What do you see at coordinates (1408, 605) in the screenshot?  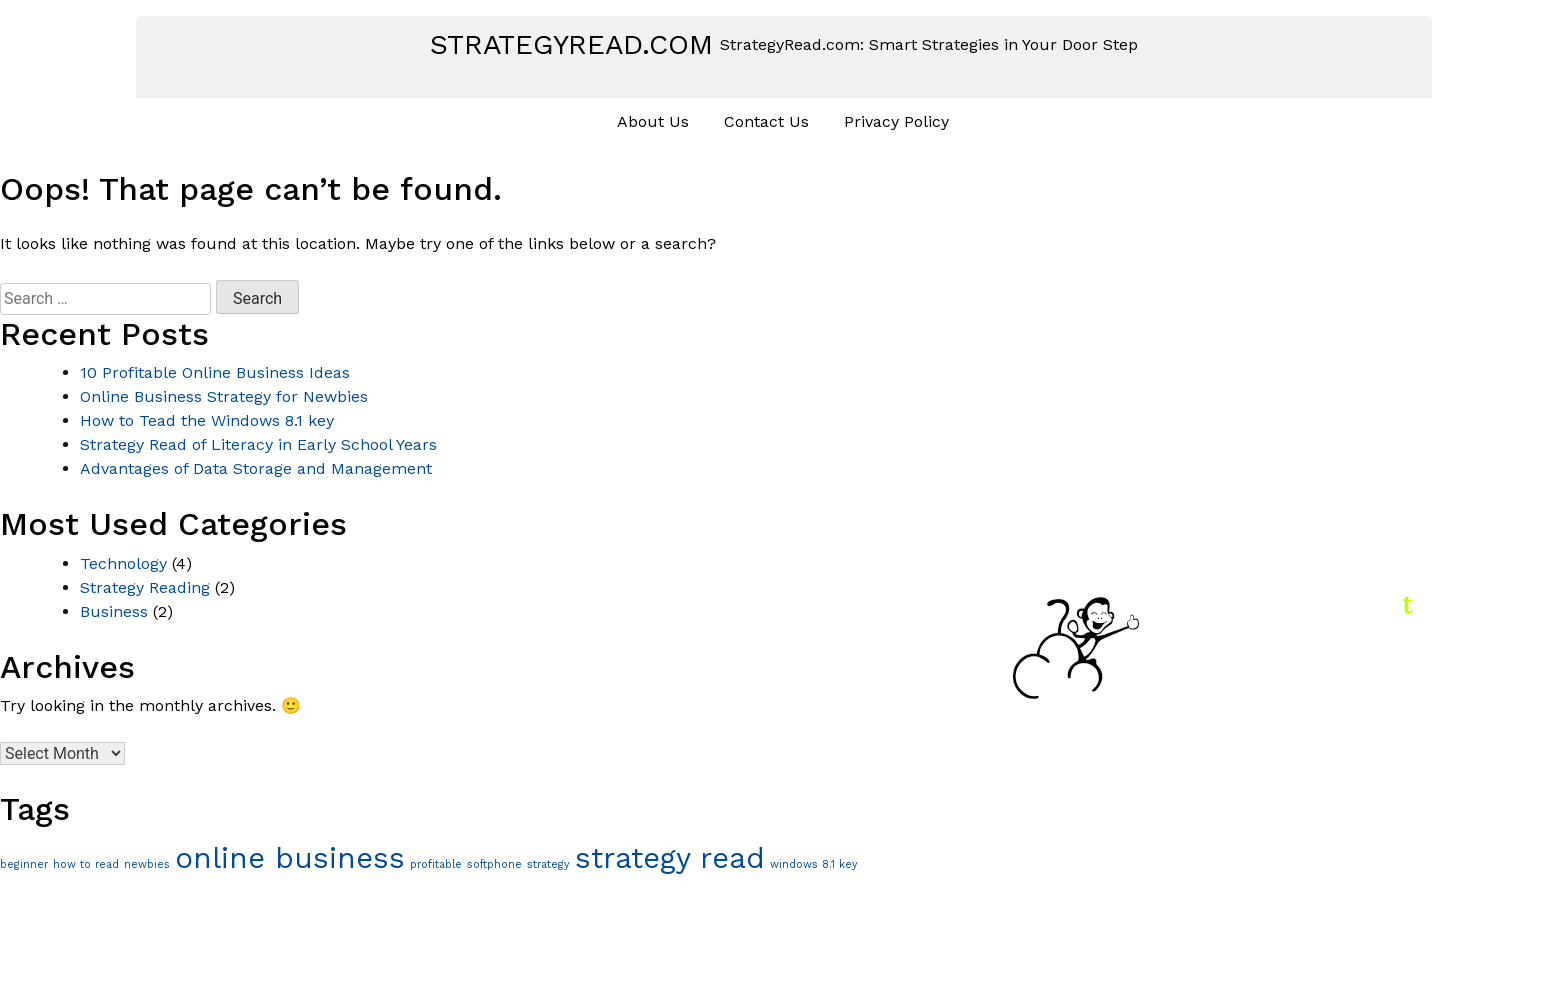 I see `open typst document editor` at bounding box center [1408, 605].